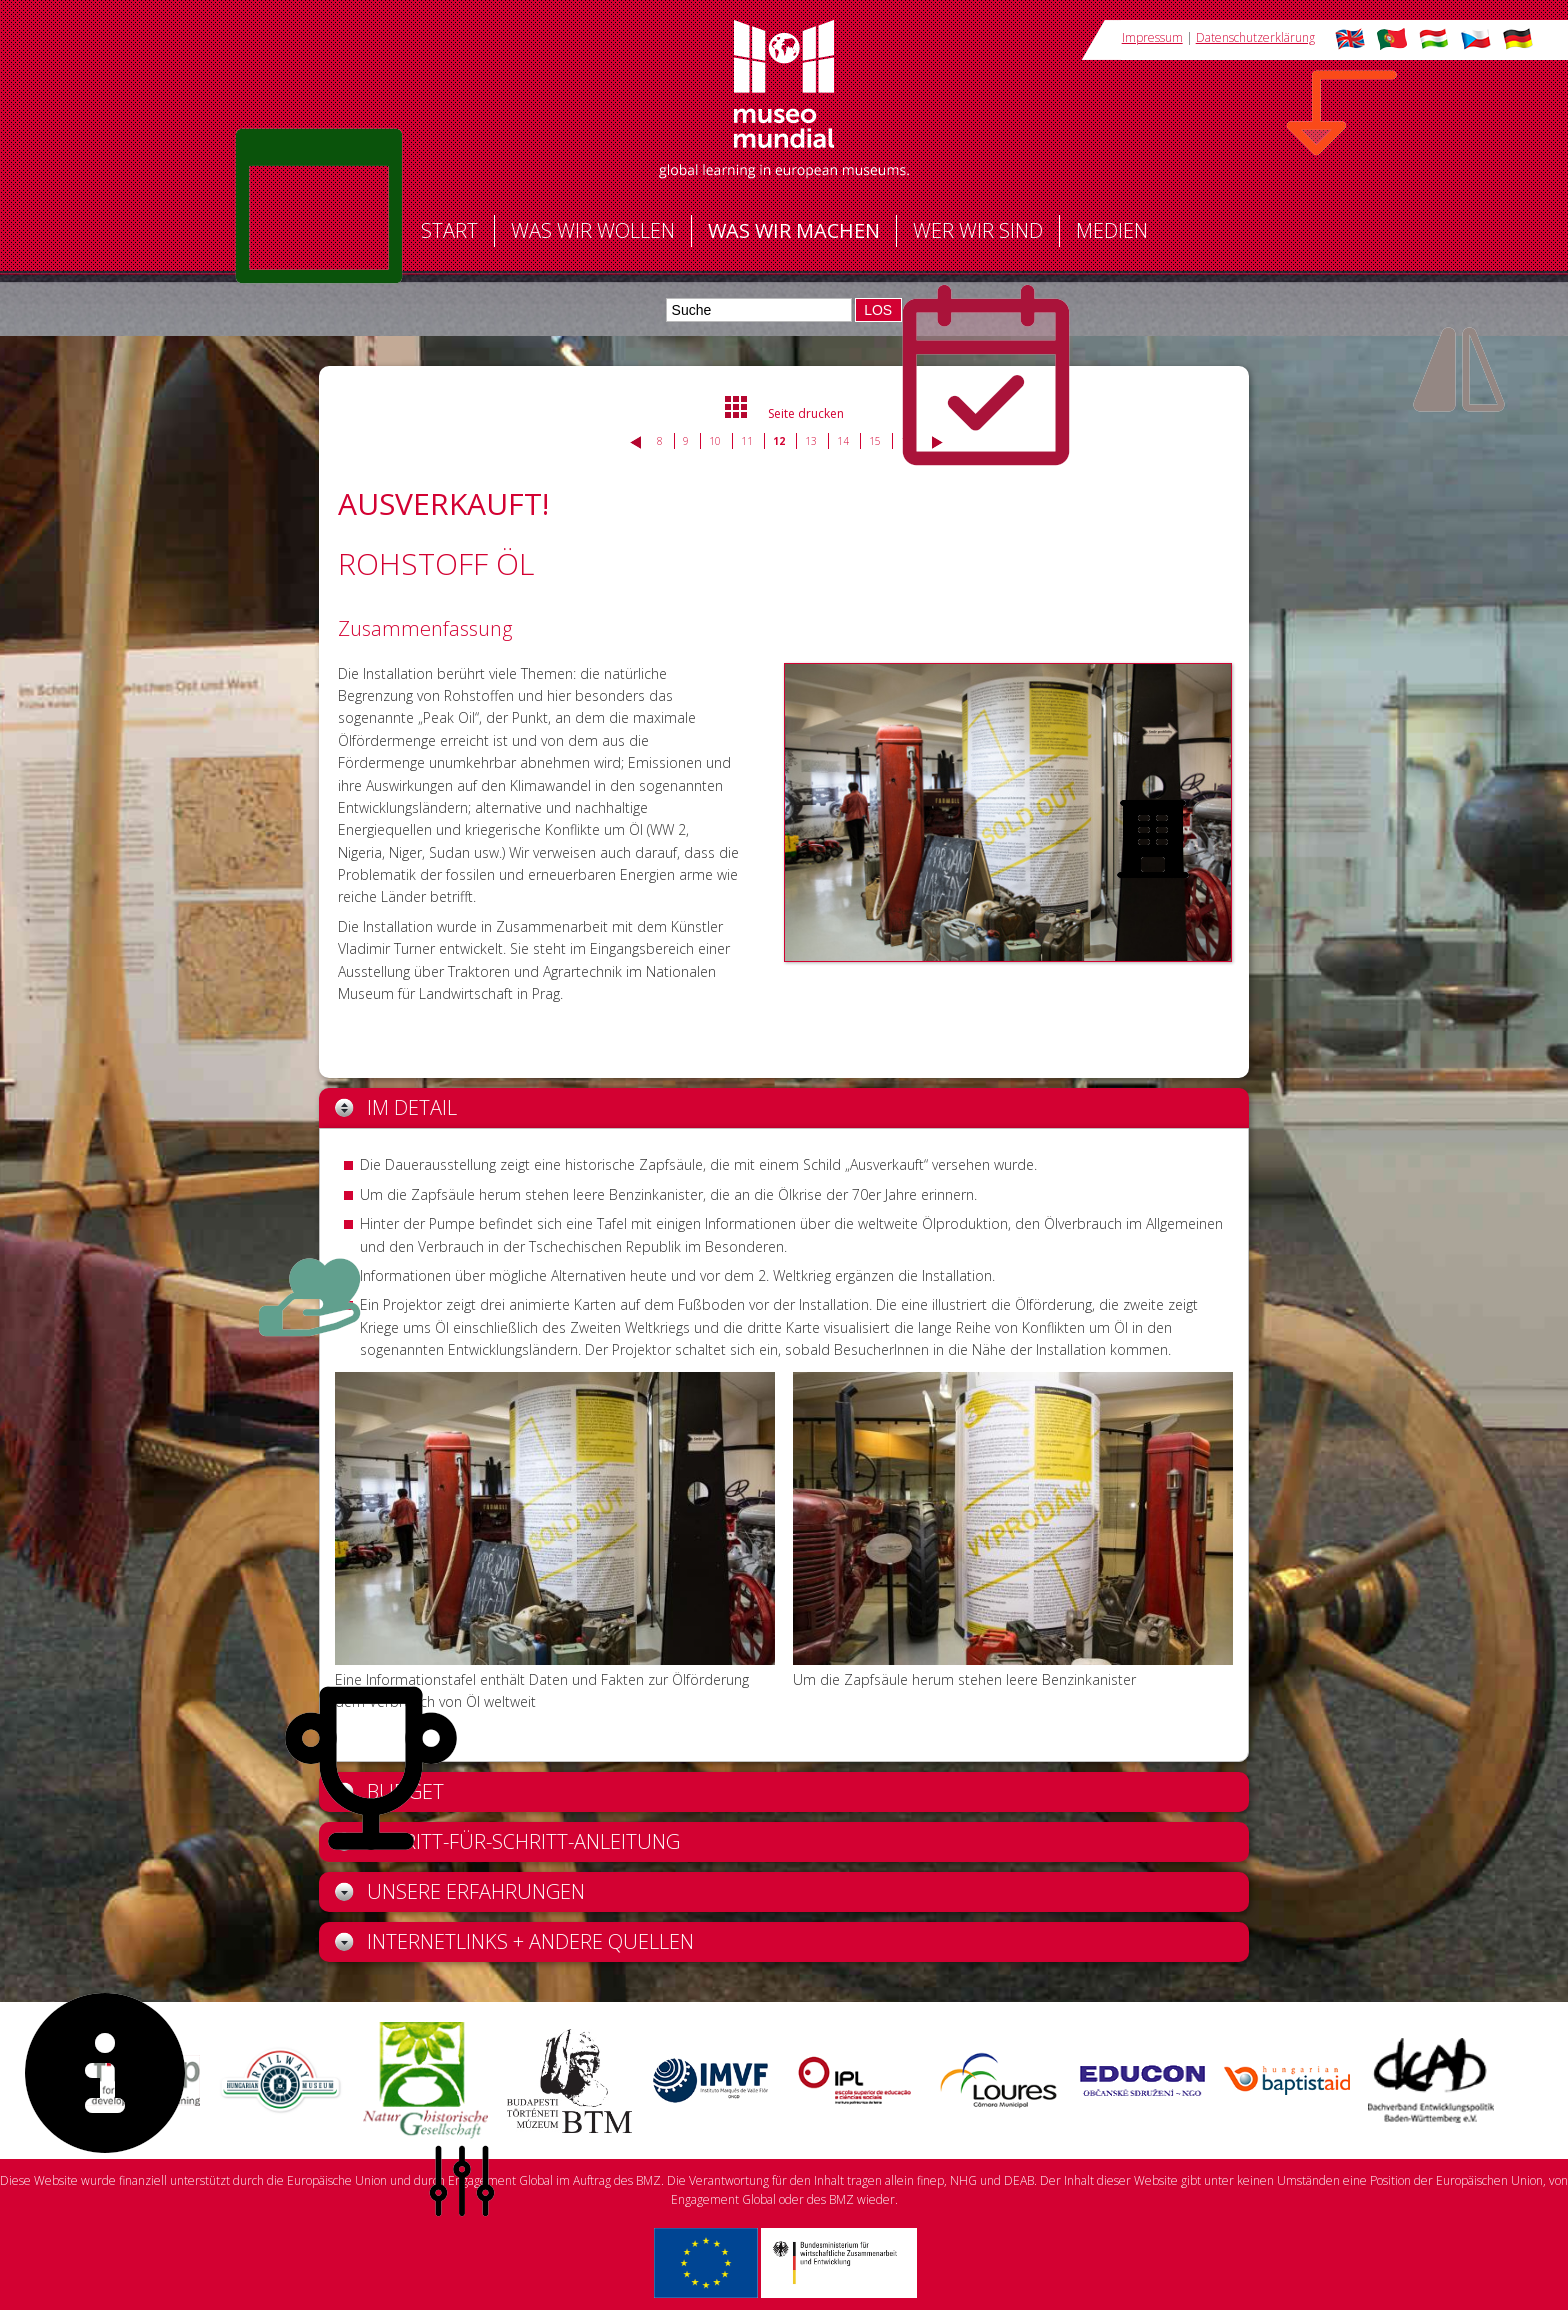 Image resolution: width=1568 pixels, height=2310 pixels. I want to click on open browser or web application, so click(319, 206).